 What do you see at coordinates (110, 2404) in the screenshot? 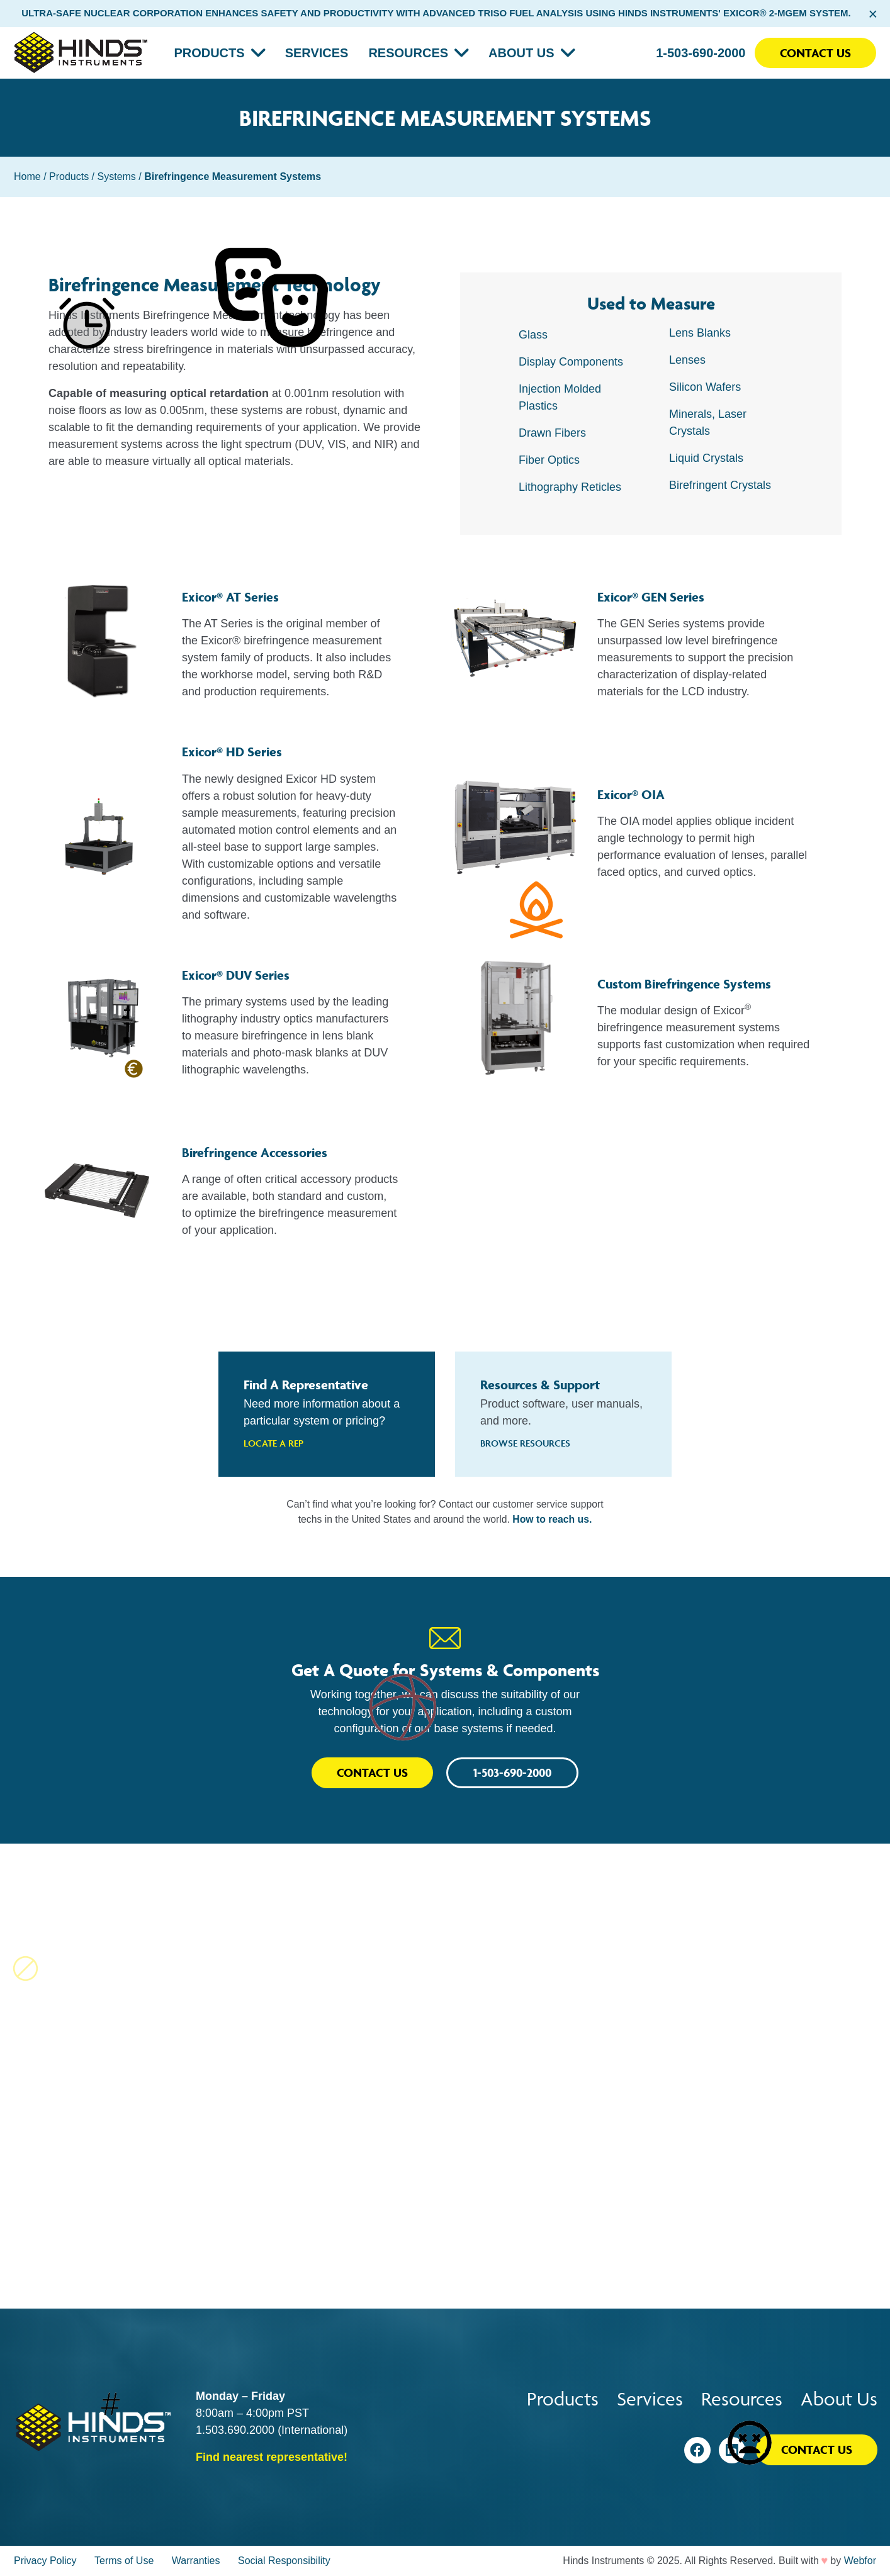
I see `add or search hashtags` at bounding box center [110, 2404].